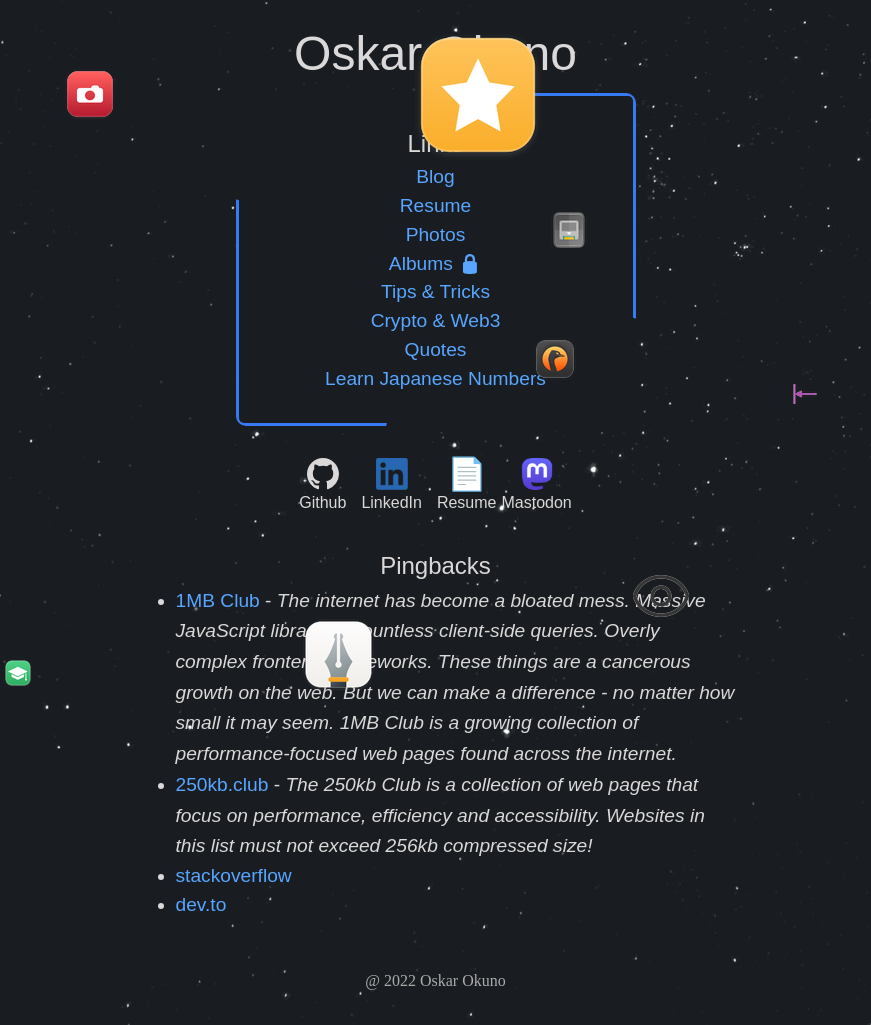 This screenshot has height=1025, width=871. Describe the element at coordinates (555, 359) in the screenshot. I see `launch qemu virtual machine emulator` at that location.